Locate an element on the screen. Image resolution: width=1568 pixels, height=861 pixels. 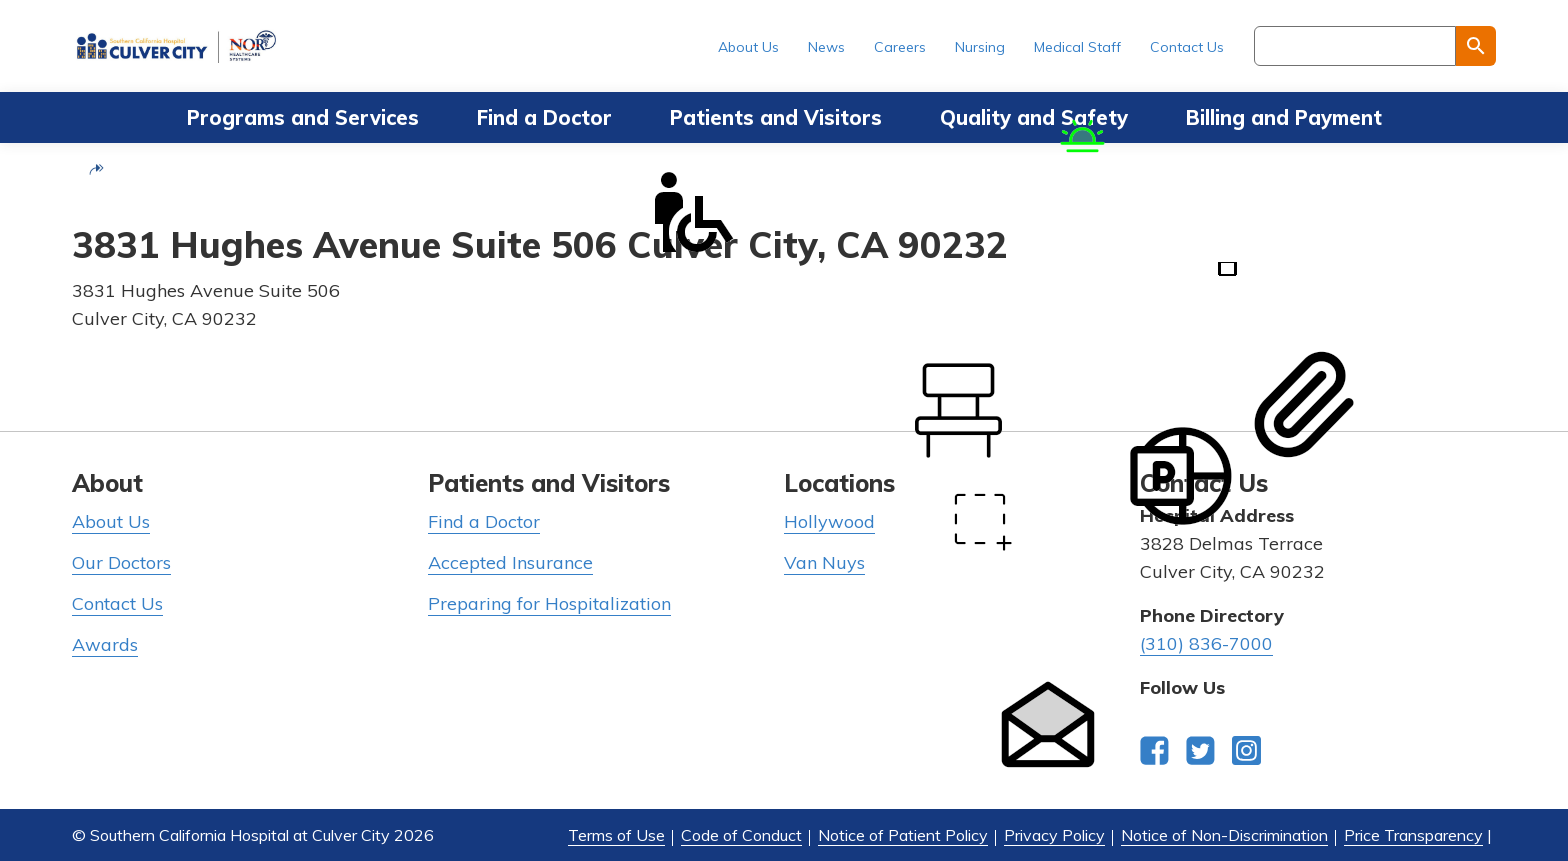
browse furniture or seating options is located at coordinates (958, 410).